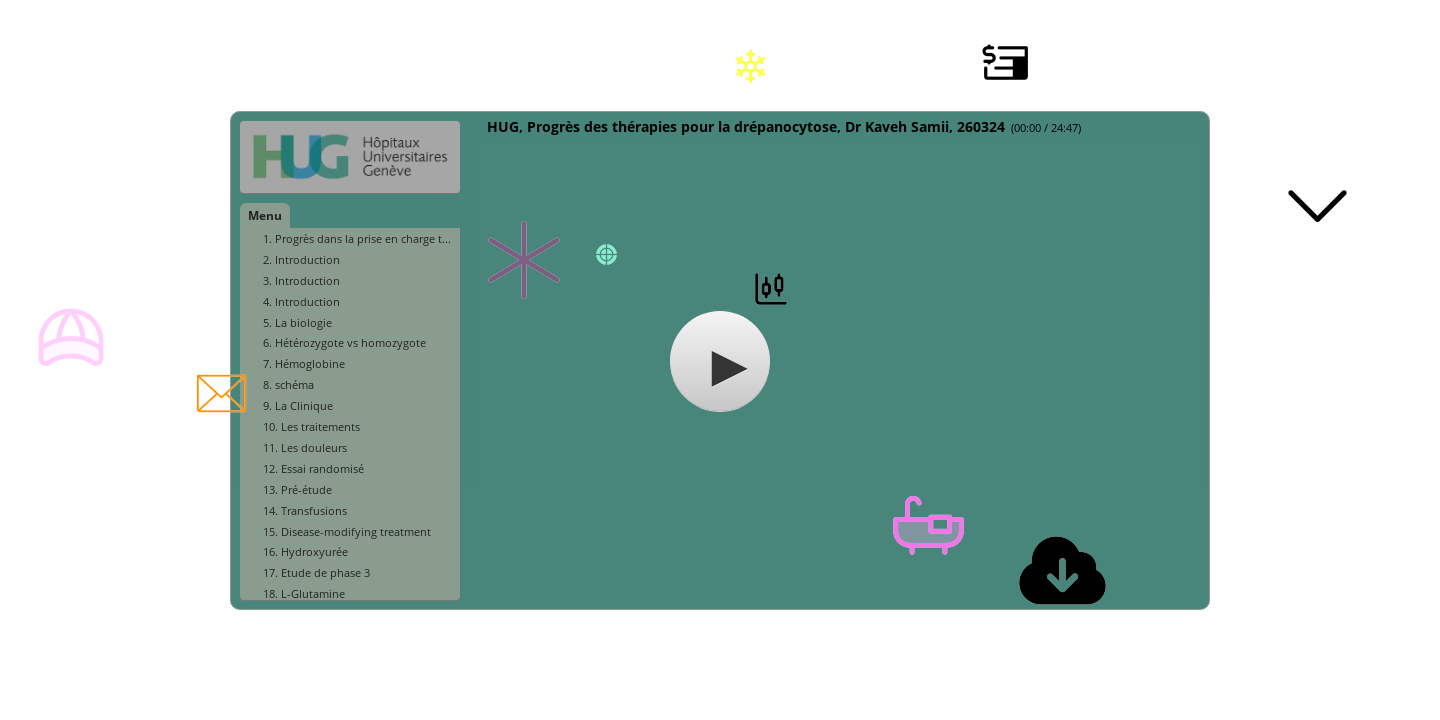  I want to click on view polar chart analytics, so click(606, 254).